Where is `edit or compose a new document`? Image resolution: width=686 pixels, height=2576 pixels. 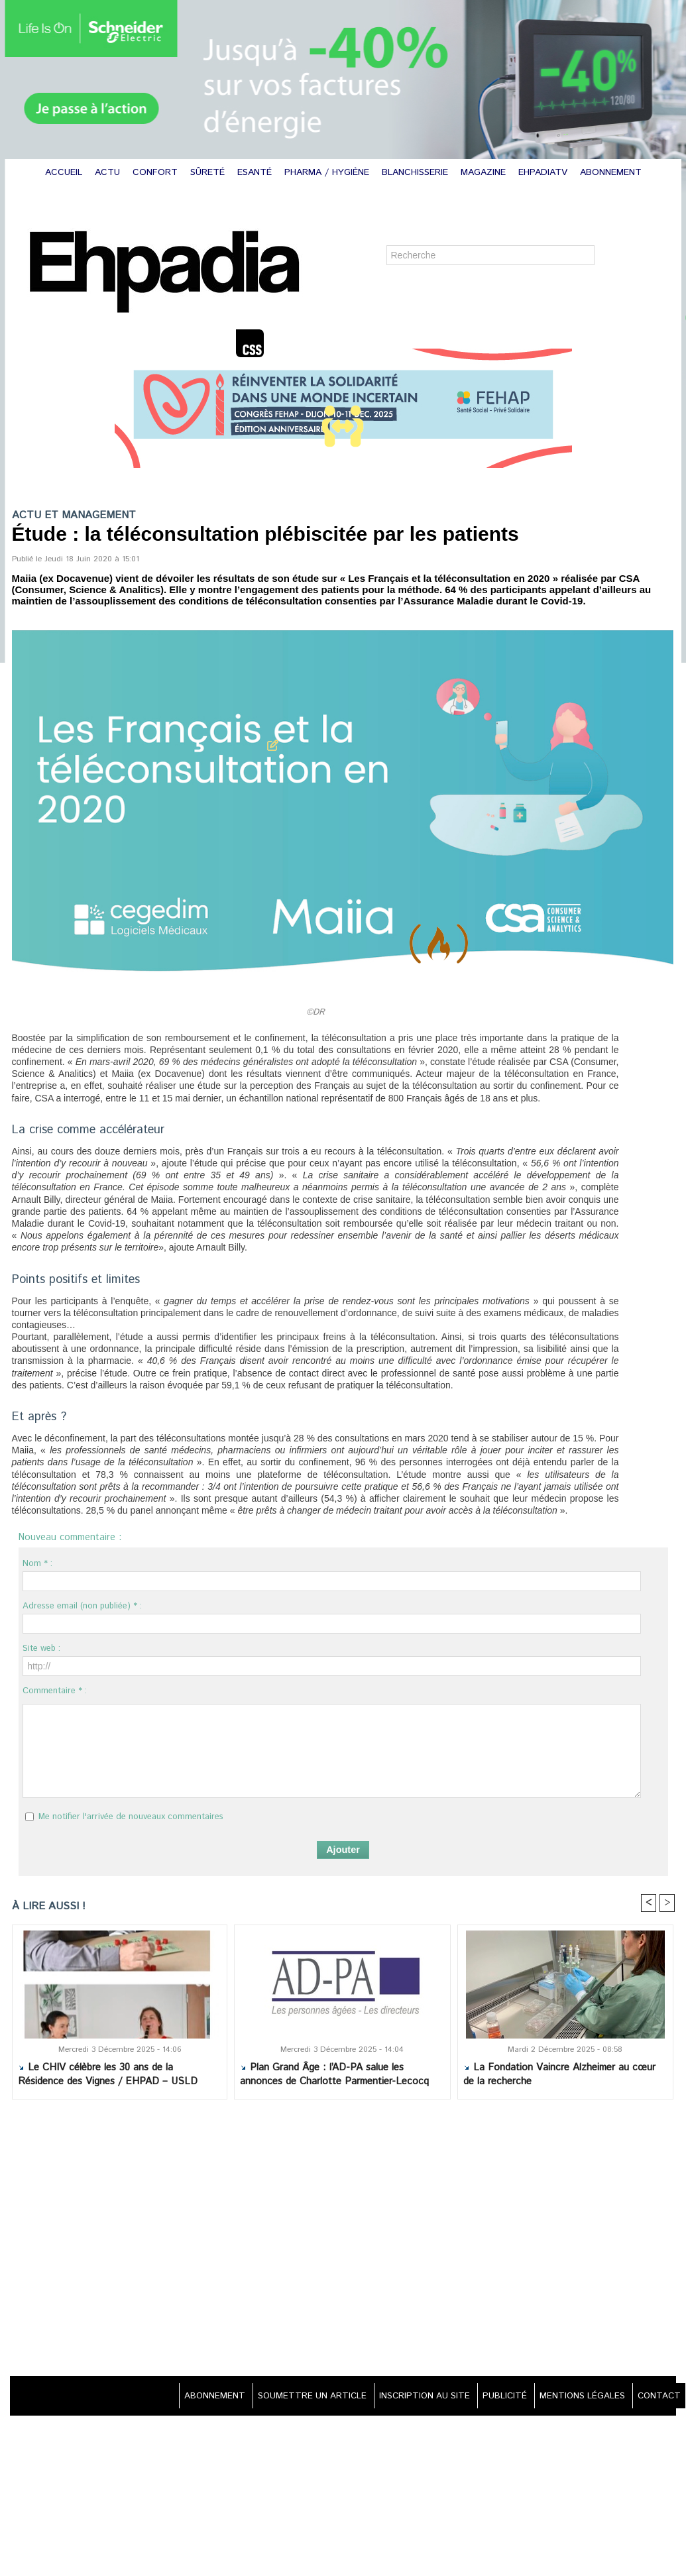
edit or compose a new document is located at coordinates (272, 745).